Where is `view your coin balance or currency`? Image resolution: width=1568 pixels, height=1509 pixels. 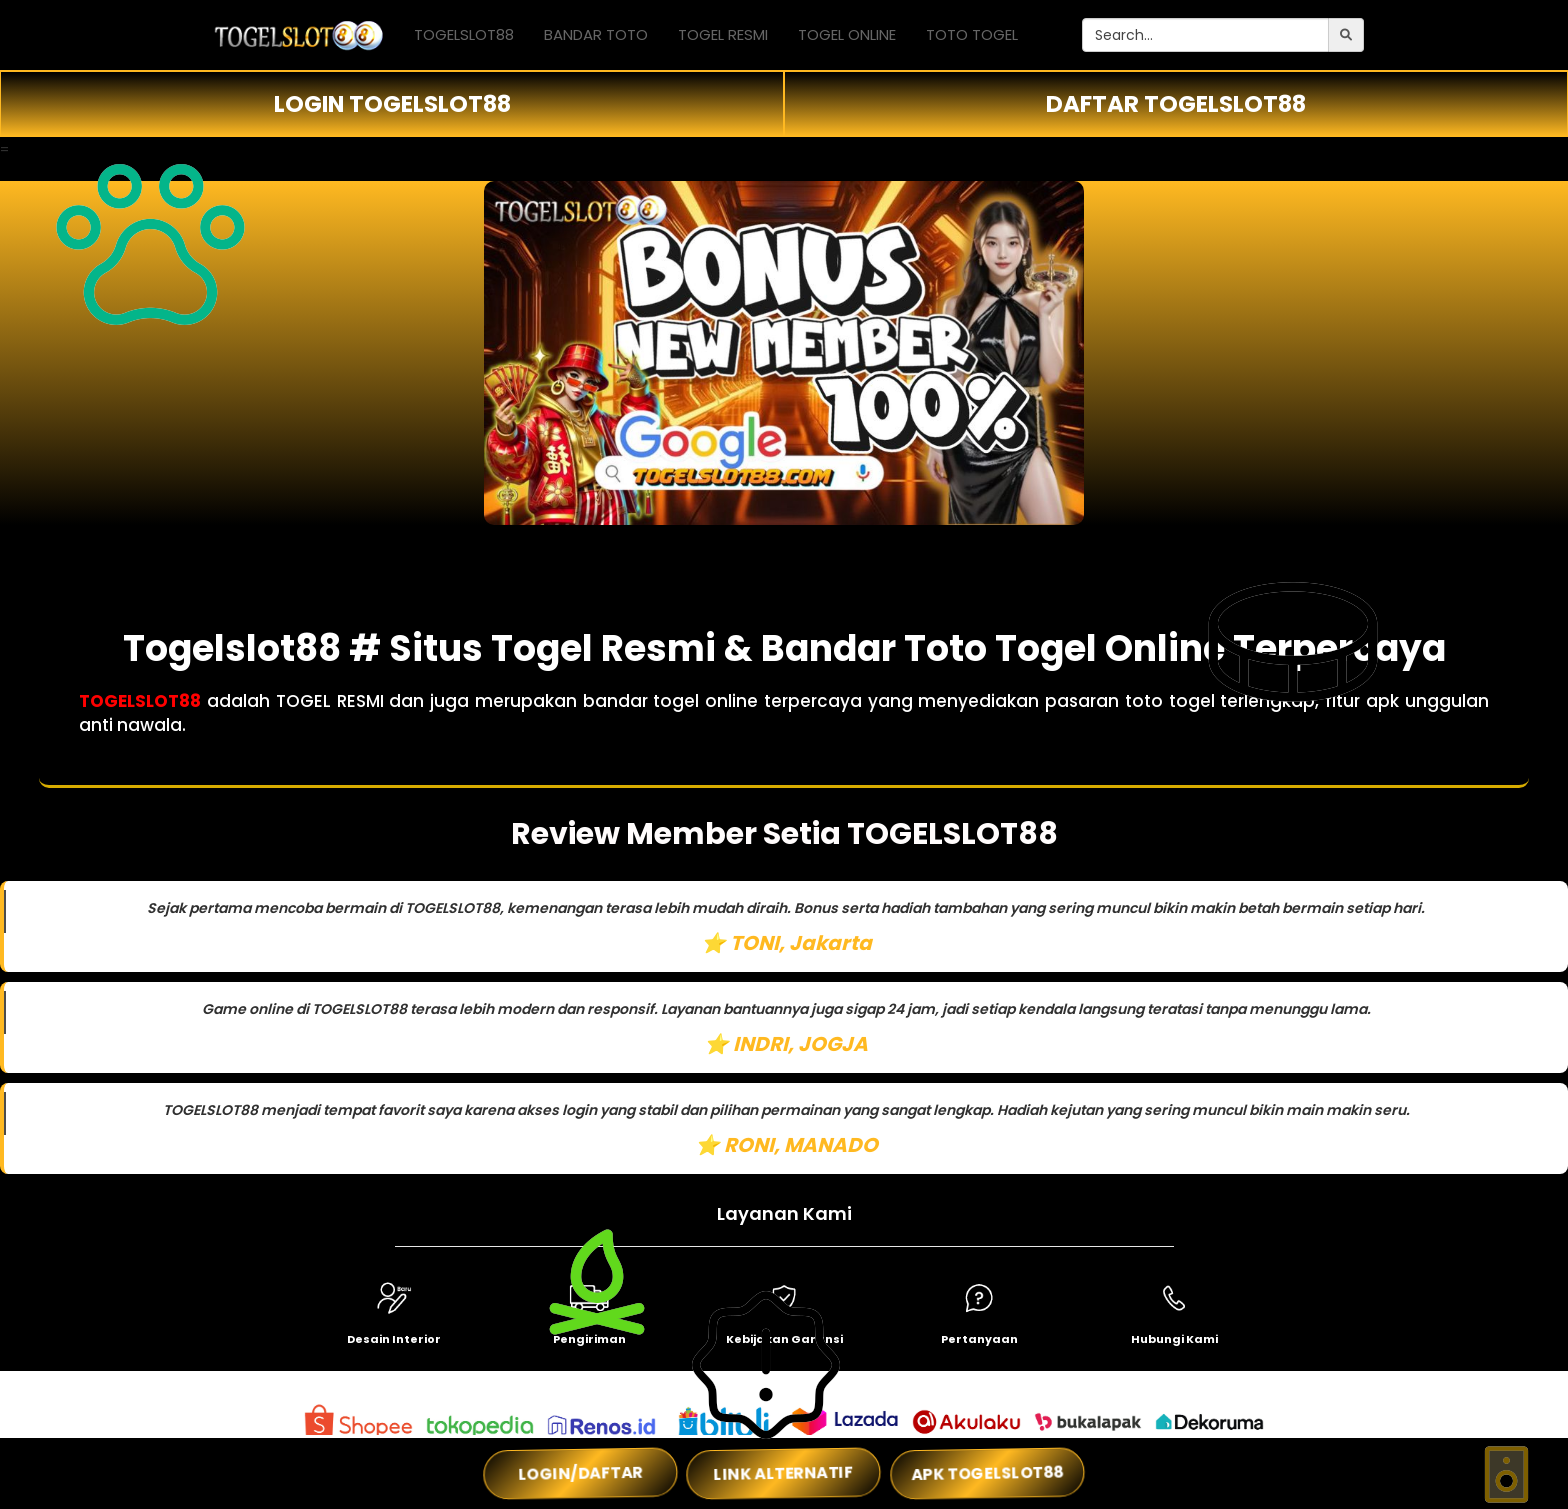 view your coin balance or currency is located at coordinates (1293, 642).